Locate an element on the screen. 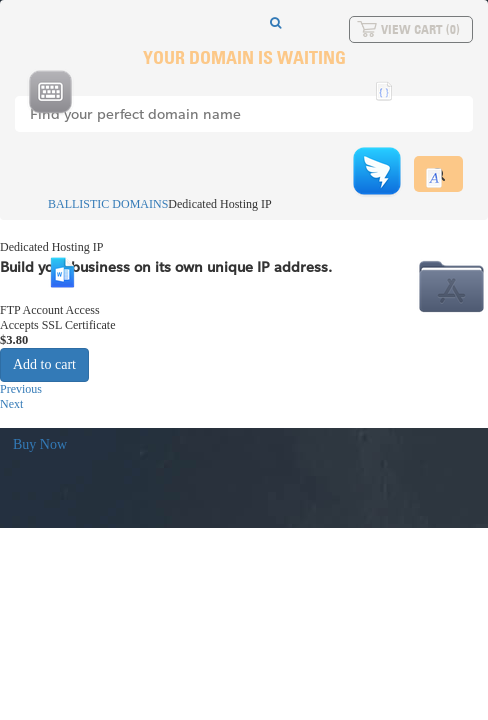  open dingtalk messaging app is located at coordinates (377, 171).